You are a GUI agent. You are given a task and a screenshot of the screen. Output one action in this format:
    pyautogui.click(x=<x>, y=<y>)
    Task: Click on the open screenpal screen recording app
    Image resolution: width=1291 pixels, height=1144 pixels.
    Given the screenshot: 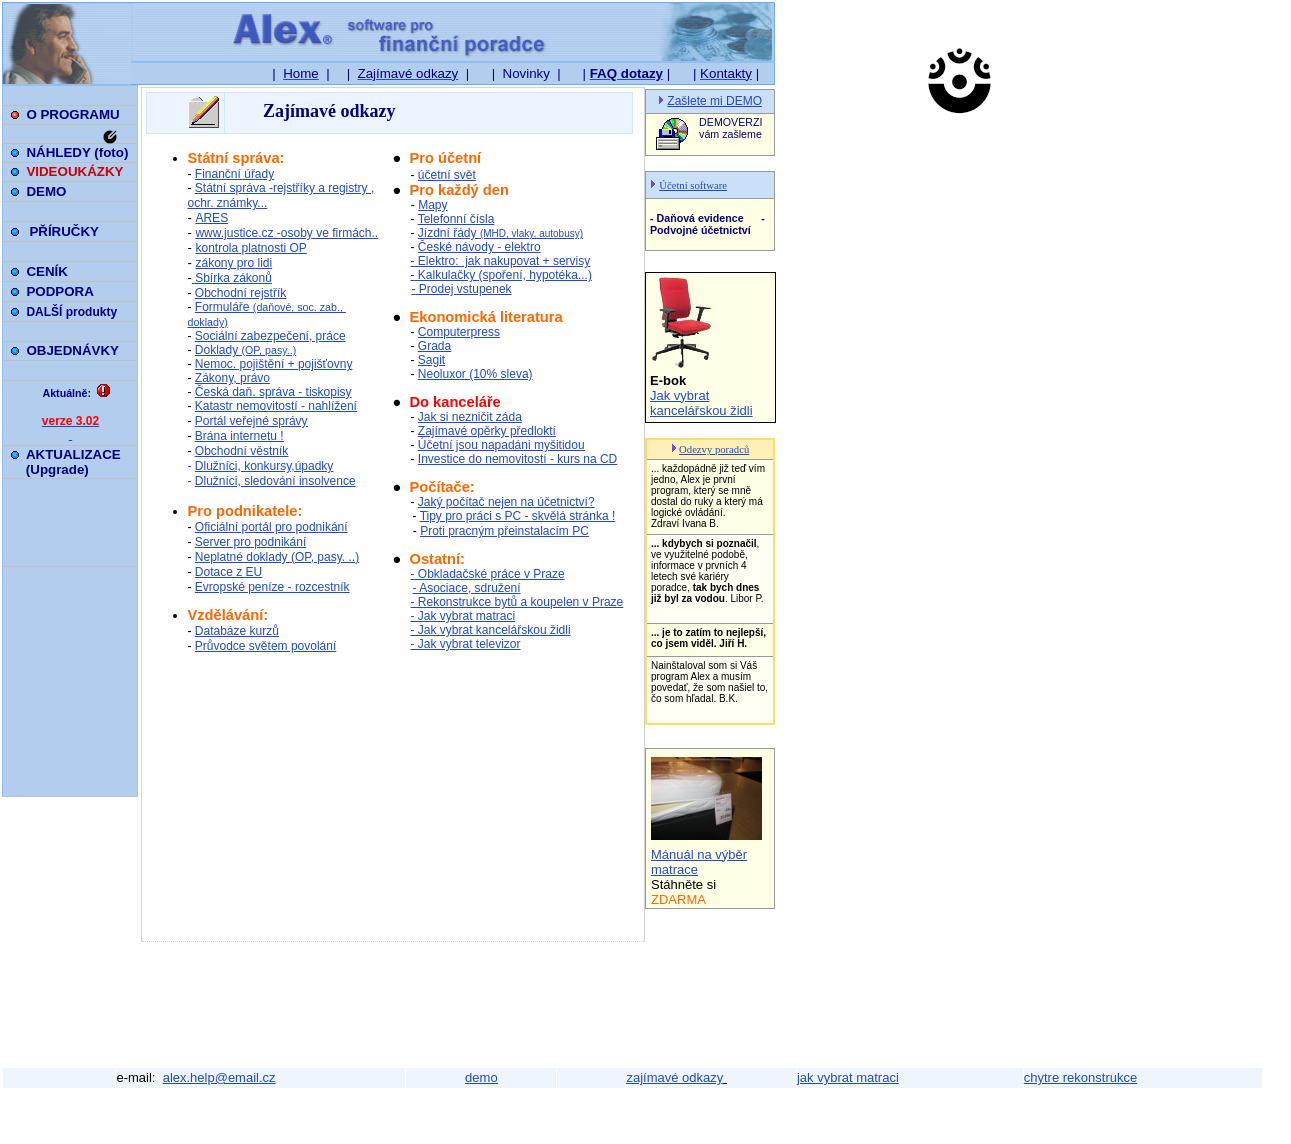 What is the action you would take?
    pyautogui.click(x=959, y=81)
    